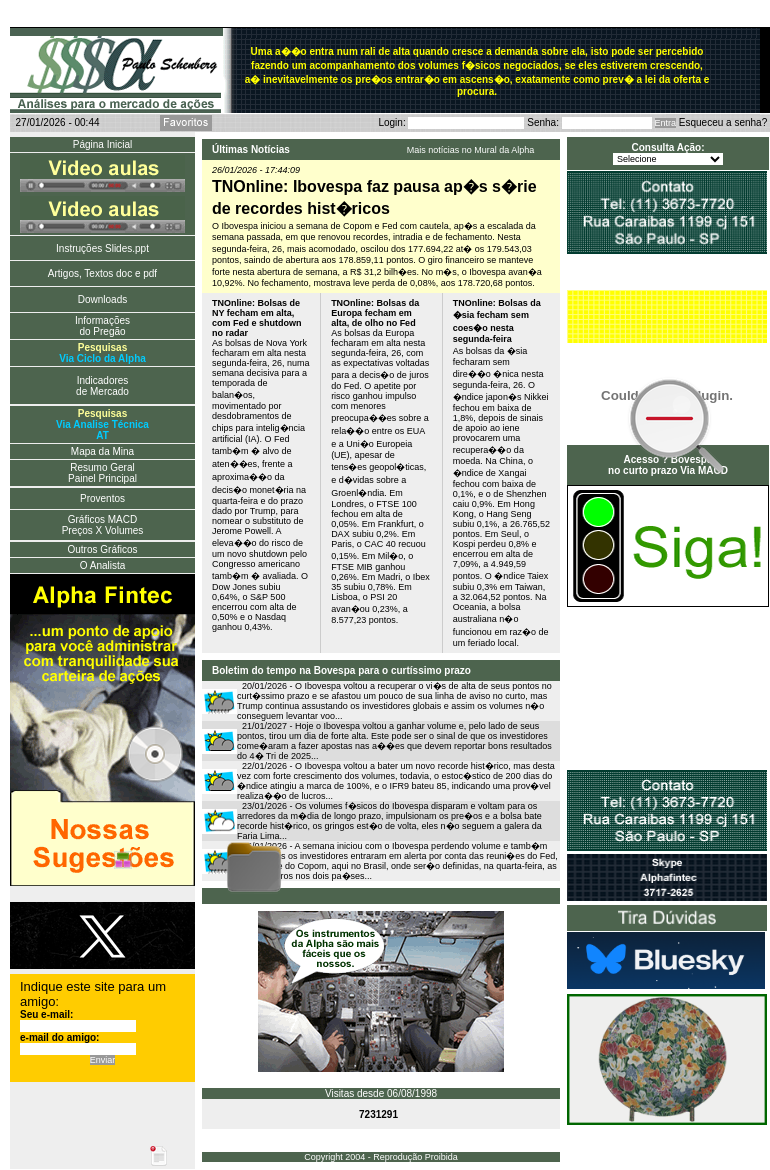  Describe the element at coordinates (155, 754) in the screenshot. I see `unmount or eject a DVD disc` at that location.